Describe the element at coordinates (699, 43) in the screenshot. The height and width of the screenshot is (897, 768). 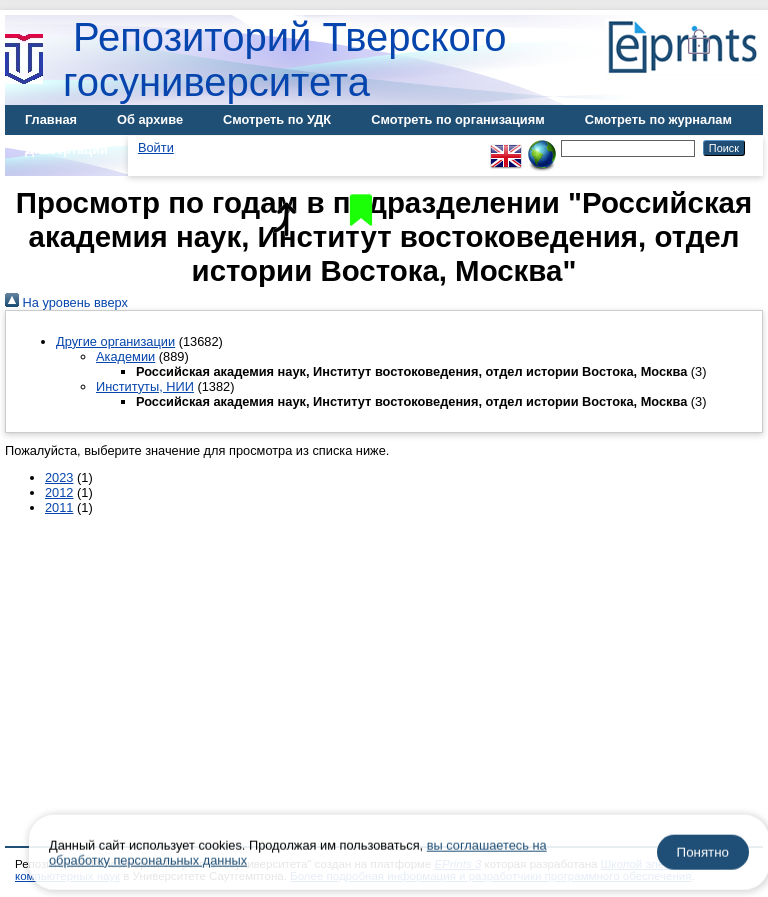
I see `unlocked or unsecured state` at that location.